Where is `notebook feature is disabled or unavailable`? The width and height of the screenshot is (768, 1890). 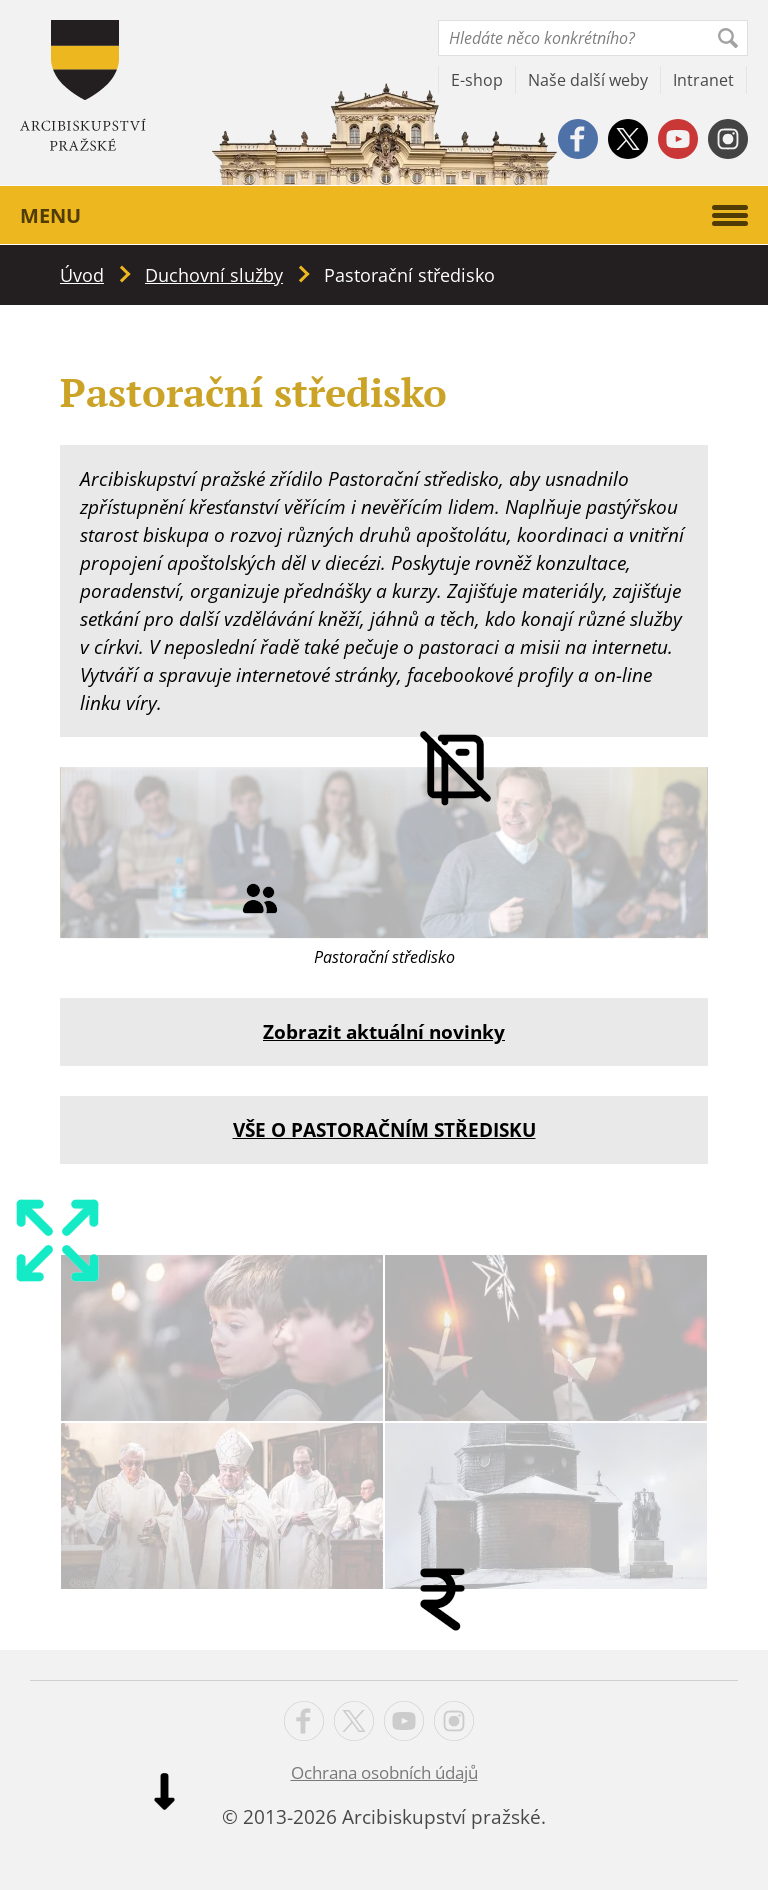 notebook feature is disabled or unavailable is located at coordinates (455, 766).